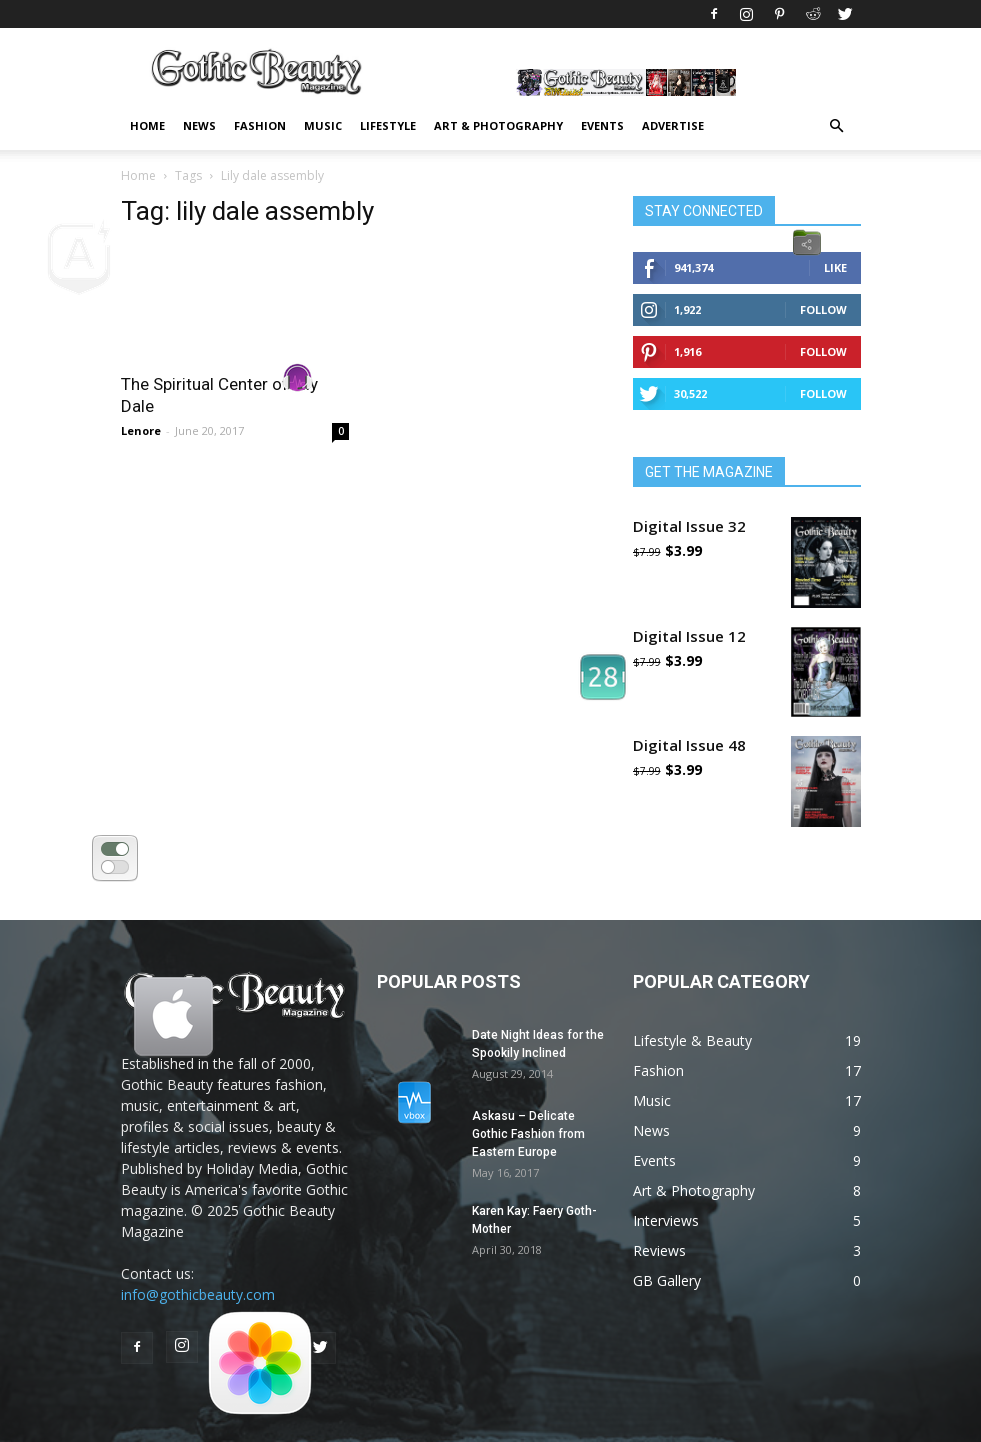 The width and height of the screenshot is (981, 1442). Describe the element at coordinates (79, 257) in the screenshot. I see `keyboard battery status indicator` at that location.